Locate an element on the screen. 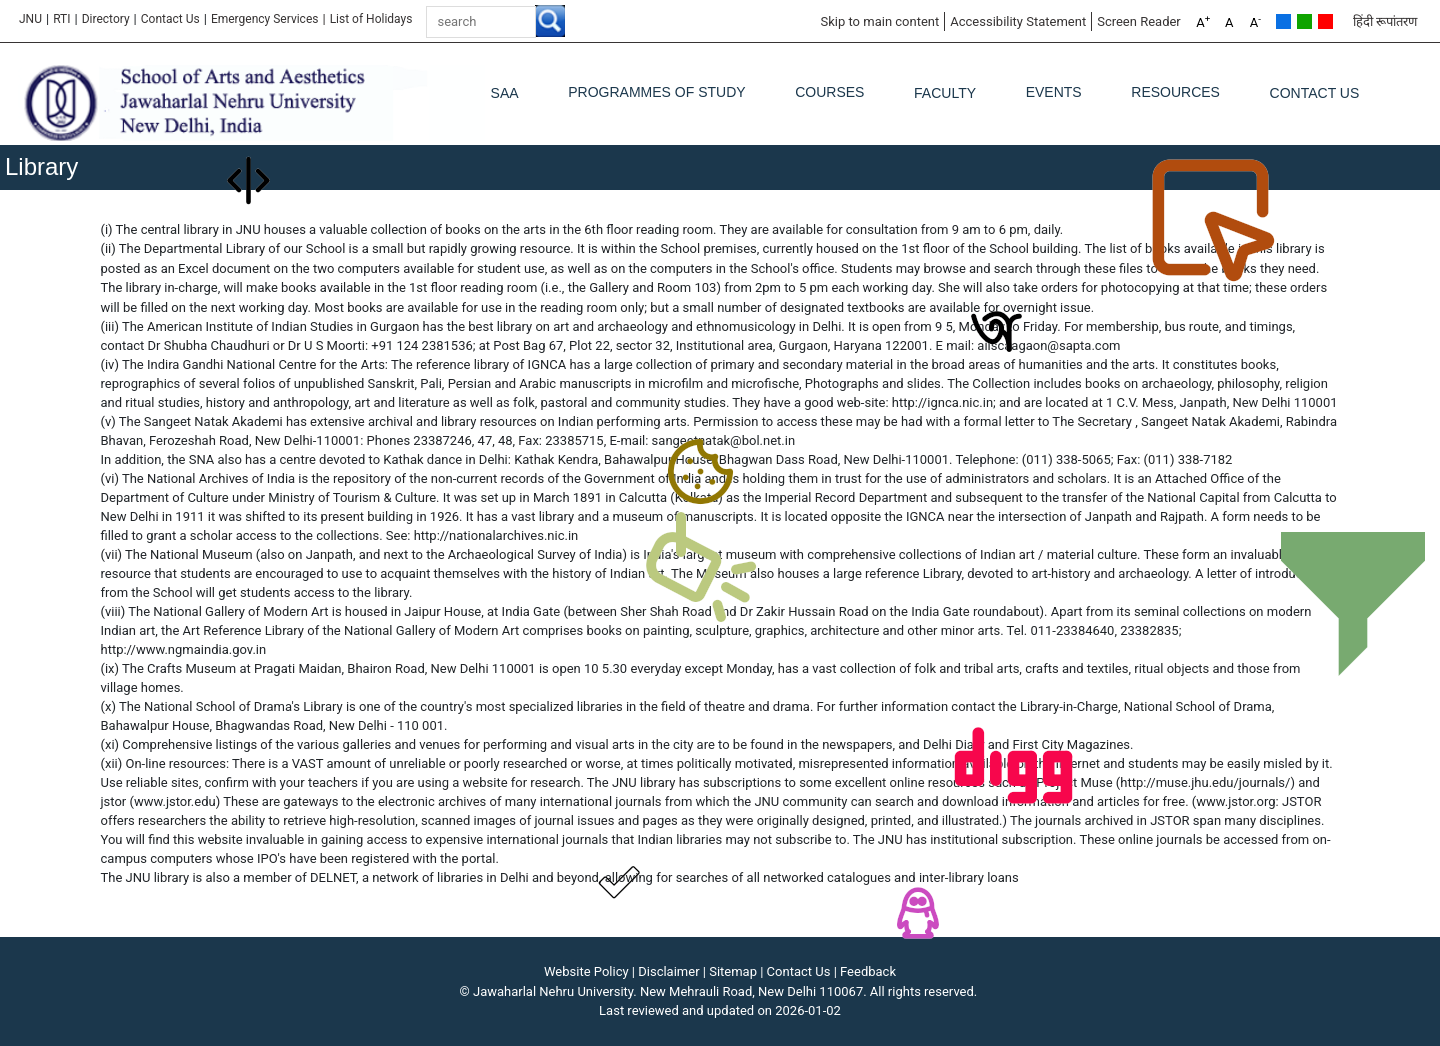 The height and width of the screenshot is (1046, 1440). filter or sort content is located at coordinates (1353, 604).